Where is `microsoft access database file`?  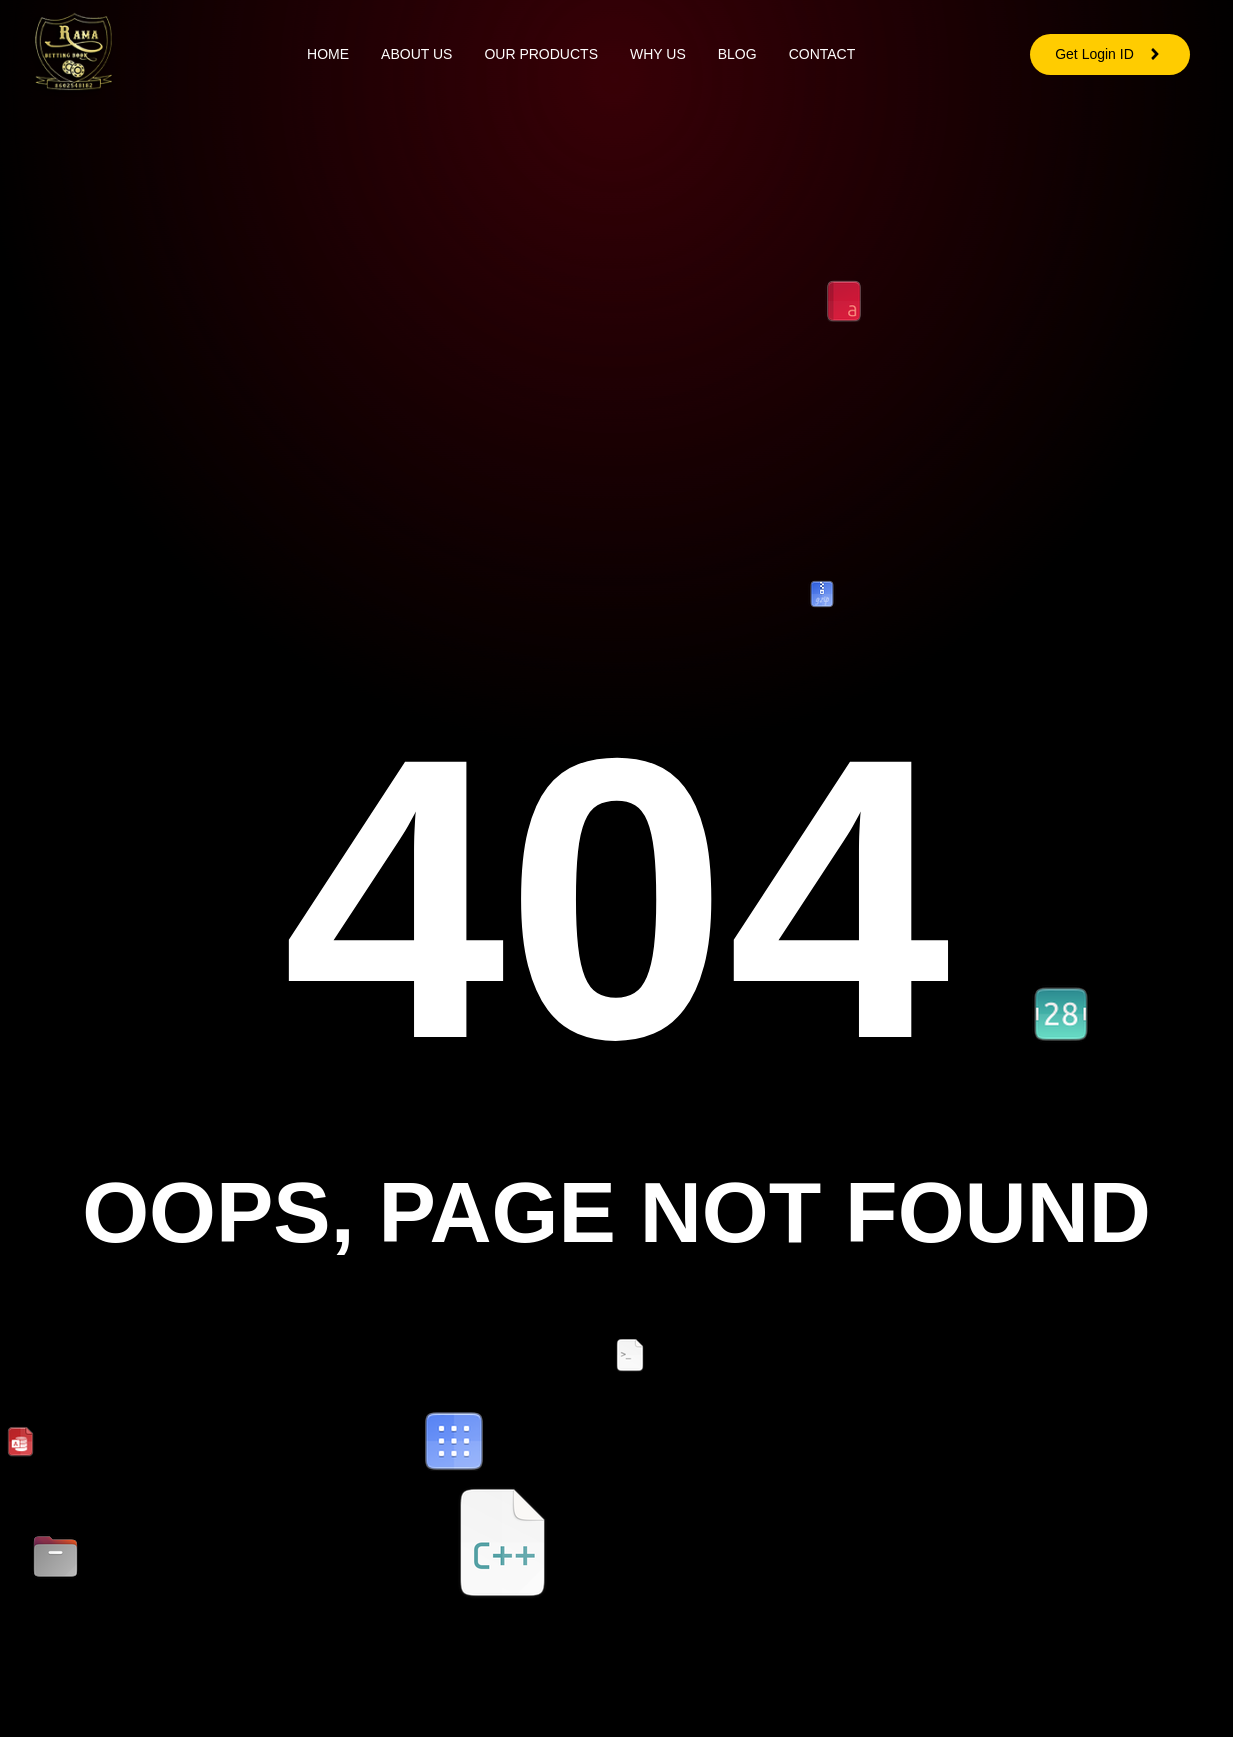 microsoft access database file is located at coordinates (20, 1441).